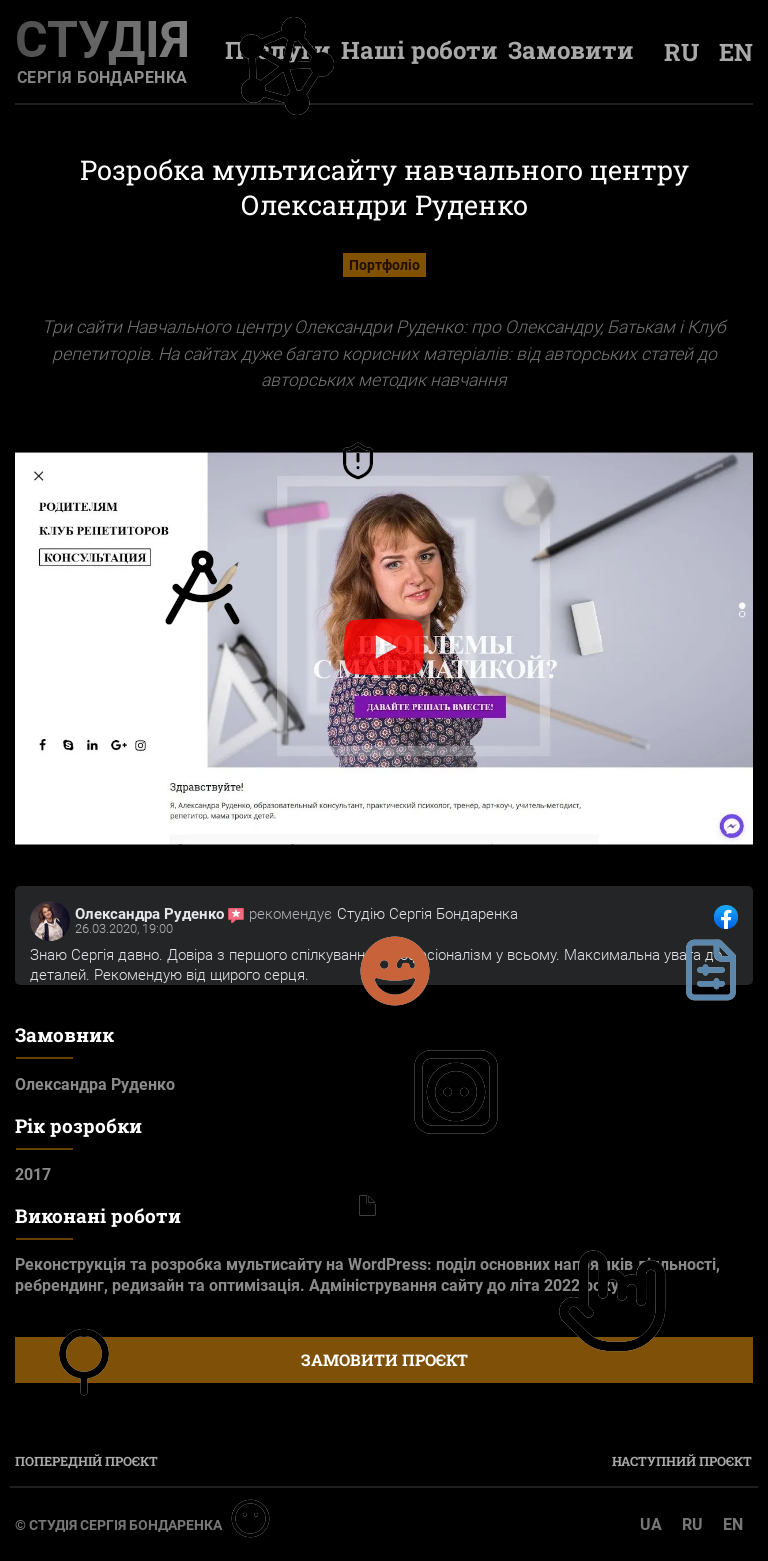  I want to click on view document details, so click(367, 1205).